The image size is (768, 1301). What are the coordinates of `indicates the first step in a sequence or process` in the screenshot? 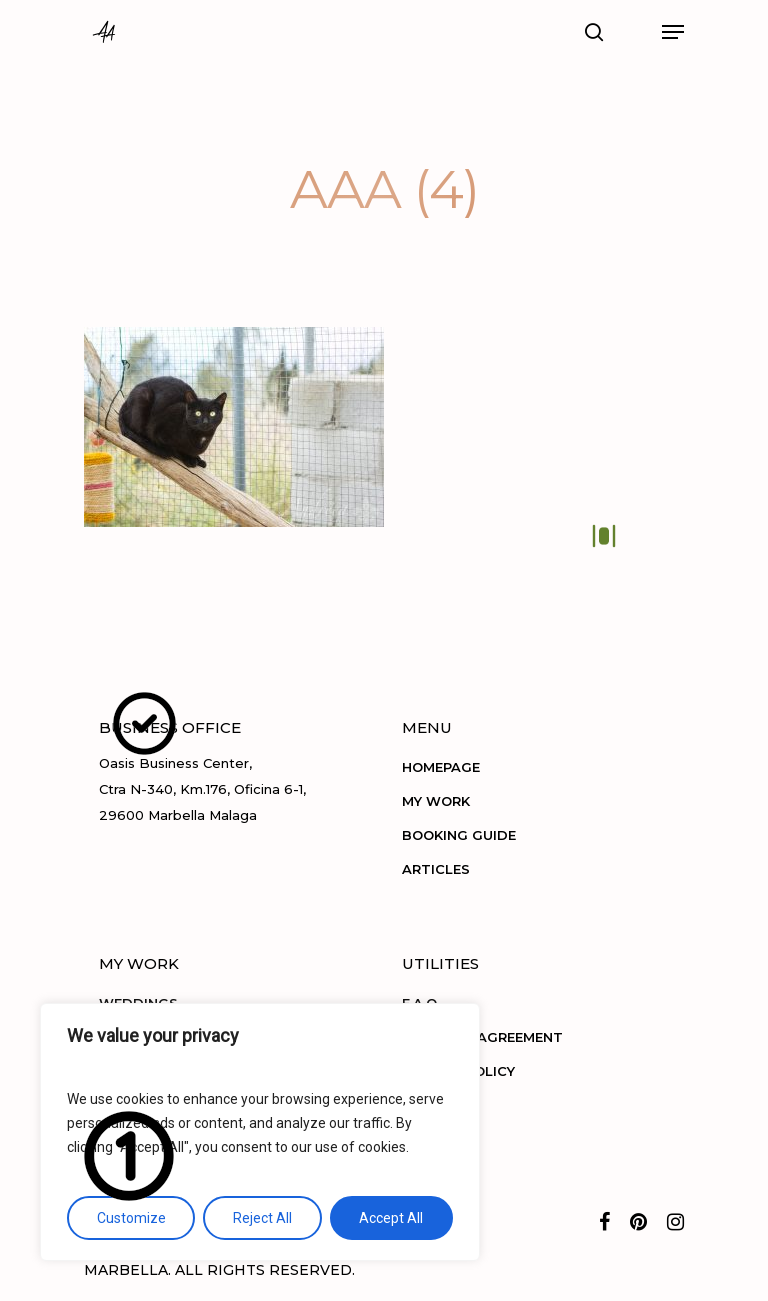 It's located at (129, 1156).